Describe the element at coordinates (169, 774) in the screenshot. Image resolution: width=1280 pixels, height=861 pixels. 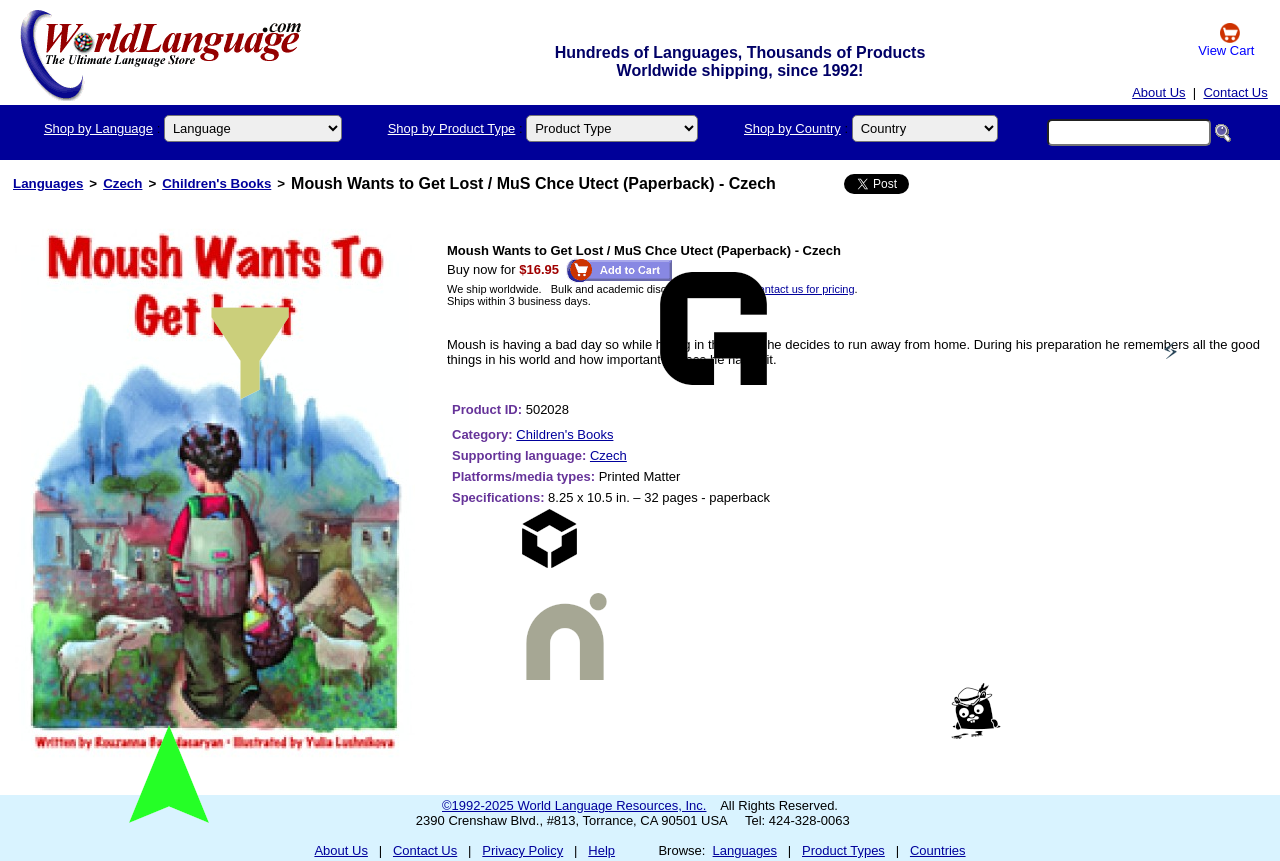
I see `radar app logo` at that location.